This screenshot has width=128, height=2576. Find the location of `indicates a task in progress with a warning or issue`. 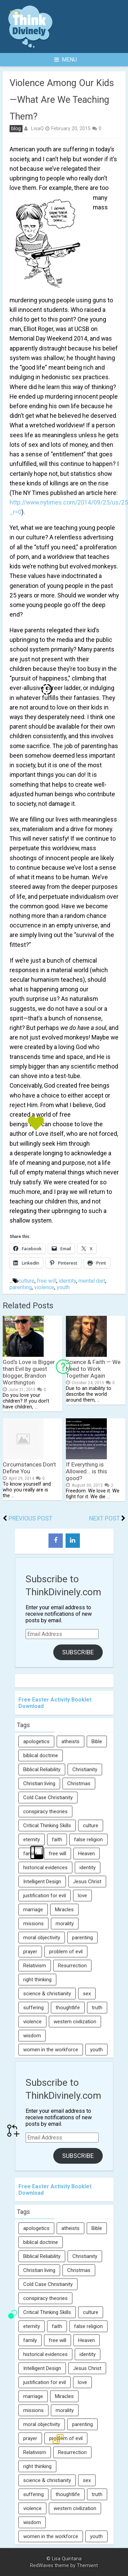

indicates a task in progress with a warning or issue is located at coordinates (47, 689).